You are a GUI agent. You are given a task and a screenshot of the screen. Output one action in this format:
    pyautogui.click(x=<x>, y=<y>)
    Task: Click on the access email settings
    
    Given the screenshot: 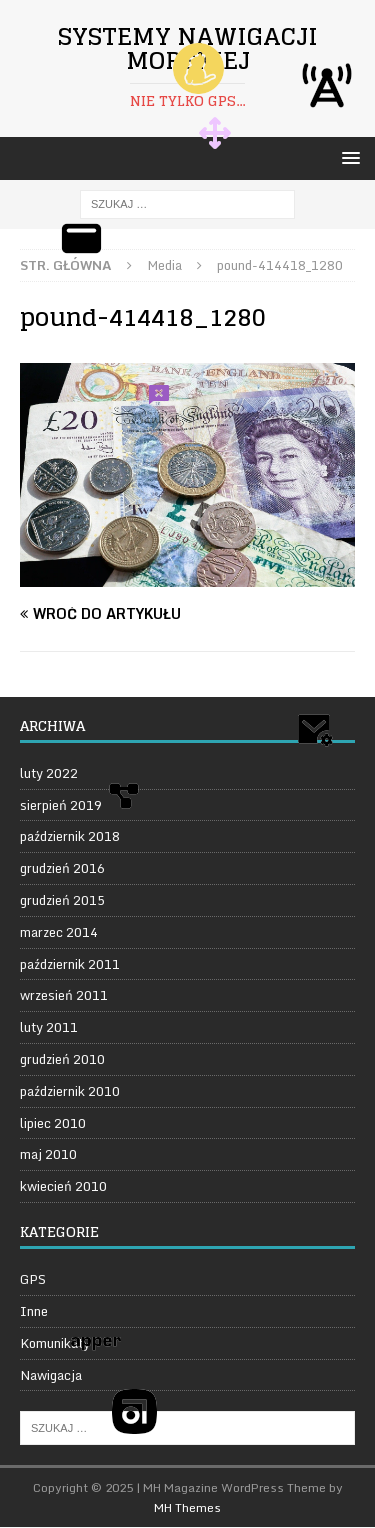 What is the action you would take?
    pyautogui.click(x=314, y=729)
    